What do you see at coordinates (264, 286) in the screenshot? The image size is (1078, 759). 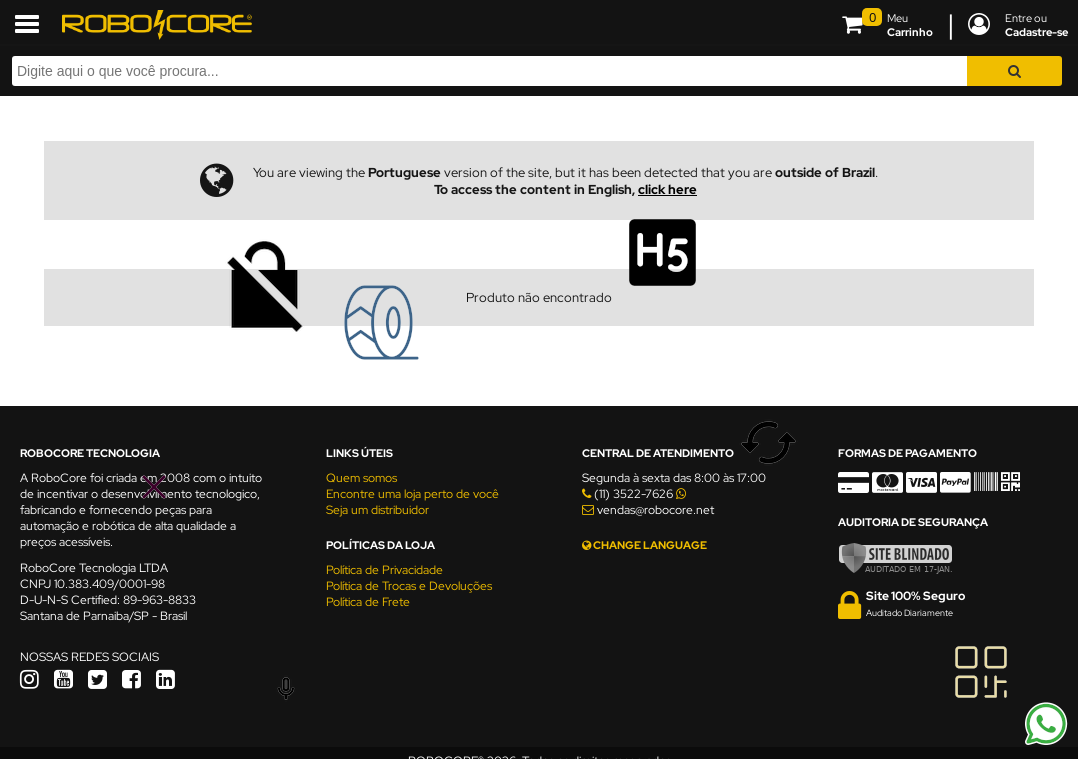 I see `indicates an unencrypted or insecure email connection` at bounding box center [264, 286].